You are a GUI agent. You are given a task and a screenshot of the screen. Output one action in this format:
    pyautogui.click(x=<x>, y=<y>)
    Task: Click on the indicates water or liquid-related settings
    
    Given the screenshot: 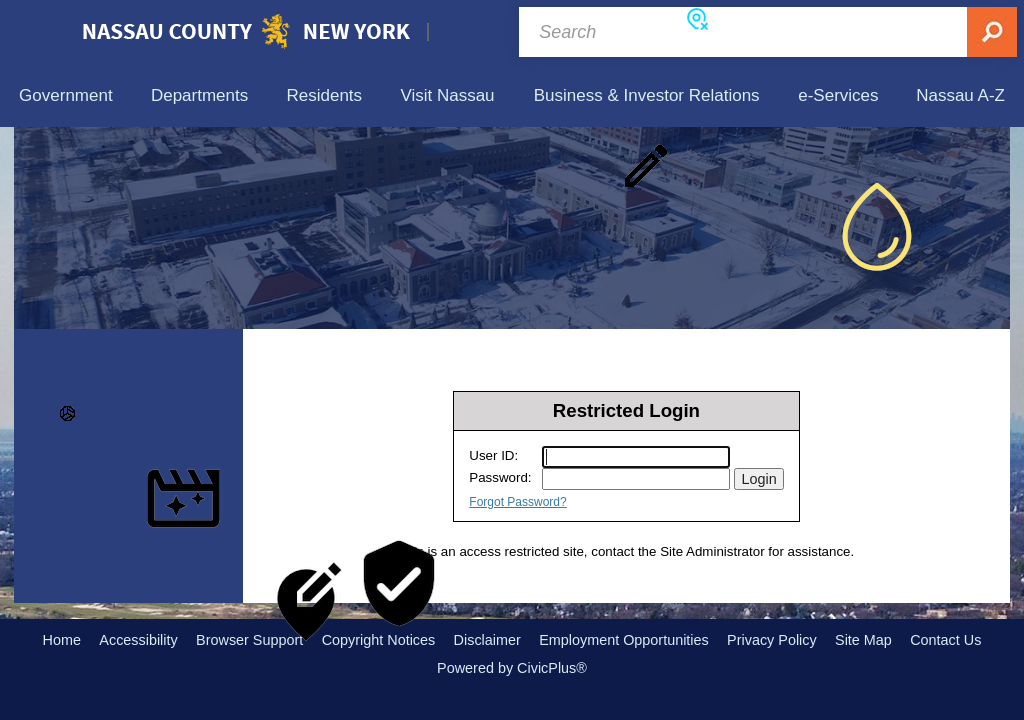 What is the action you would take?
    pyautogui.click(x=877, y=230)
    